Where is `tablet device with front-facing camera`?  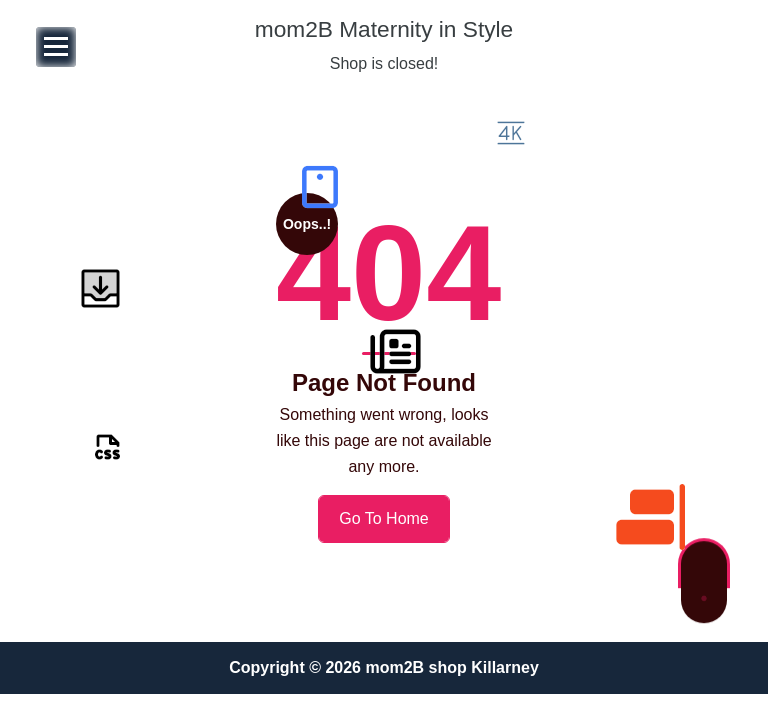 tablet device with front-facing camera is located at coordinates (320, 187).